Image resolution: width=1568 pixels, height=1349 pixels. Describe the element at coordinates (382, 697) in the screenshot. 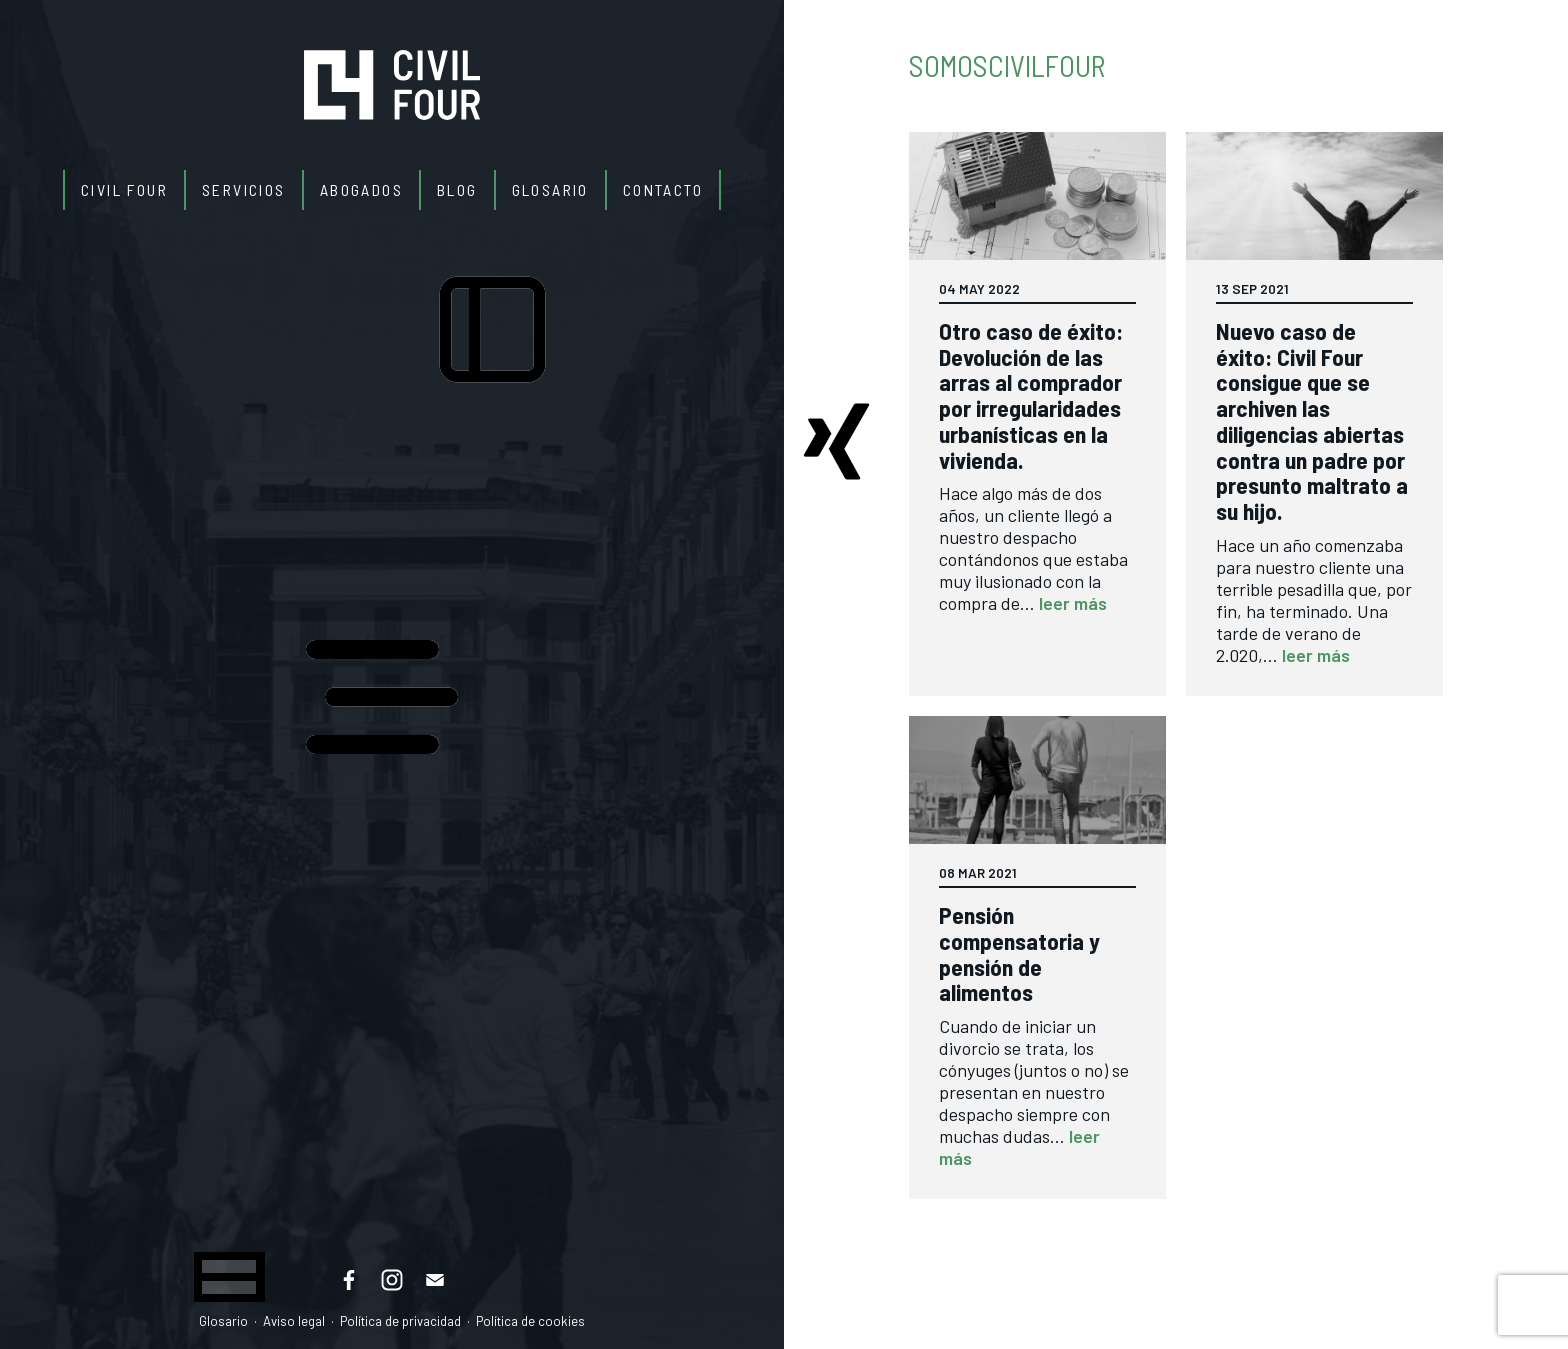

I see `access live stream or feed` at that location.